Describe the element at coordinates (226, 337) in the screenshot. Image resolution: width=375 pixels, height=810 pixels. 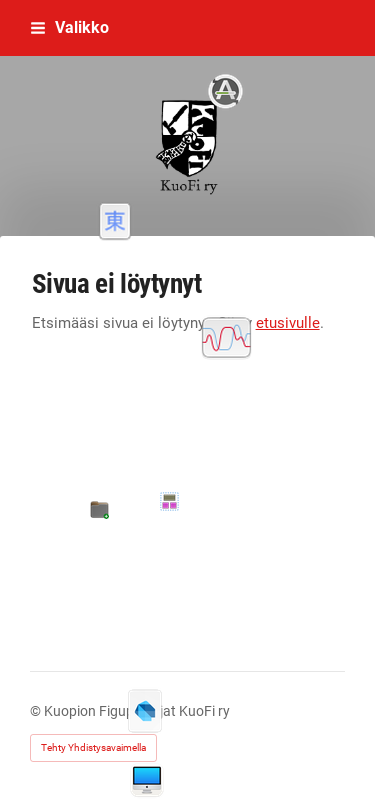
I see `open power statistics and battery usage details` at that location.